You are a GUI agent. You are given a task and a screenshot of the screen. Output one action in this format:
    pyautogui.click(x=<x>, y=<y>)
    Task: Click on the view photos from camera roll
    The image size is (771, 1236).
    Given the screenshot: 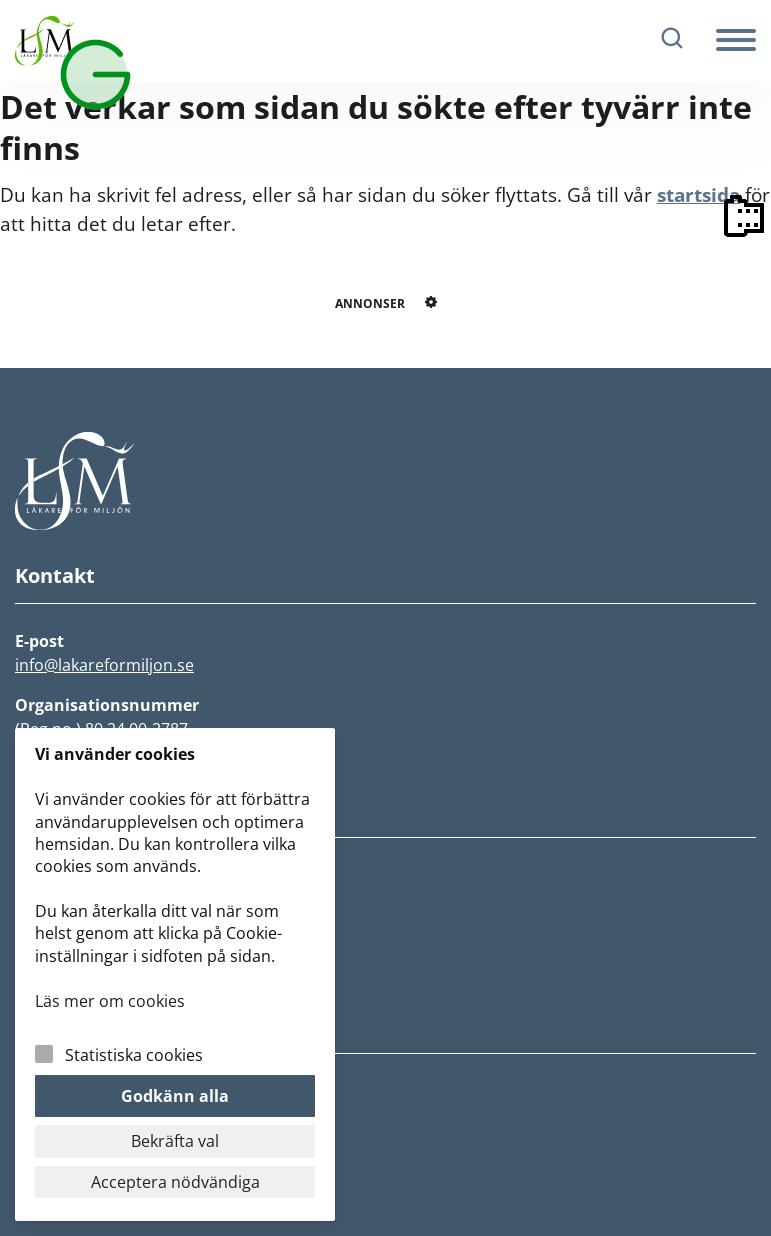 What is the action you would take?
    pyautogui.click(x=744, y=217)
    